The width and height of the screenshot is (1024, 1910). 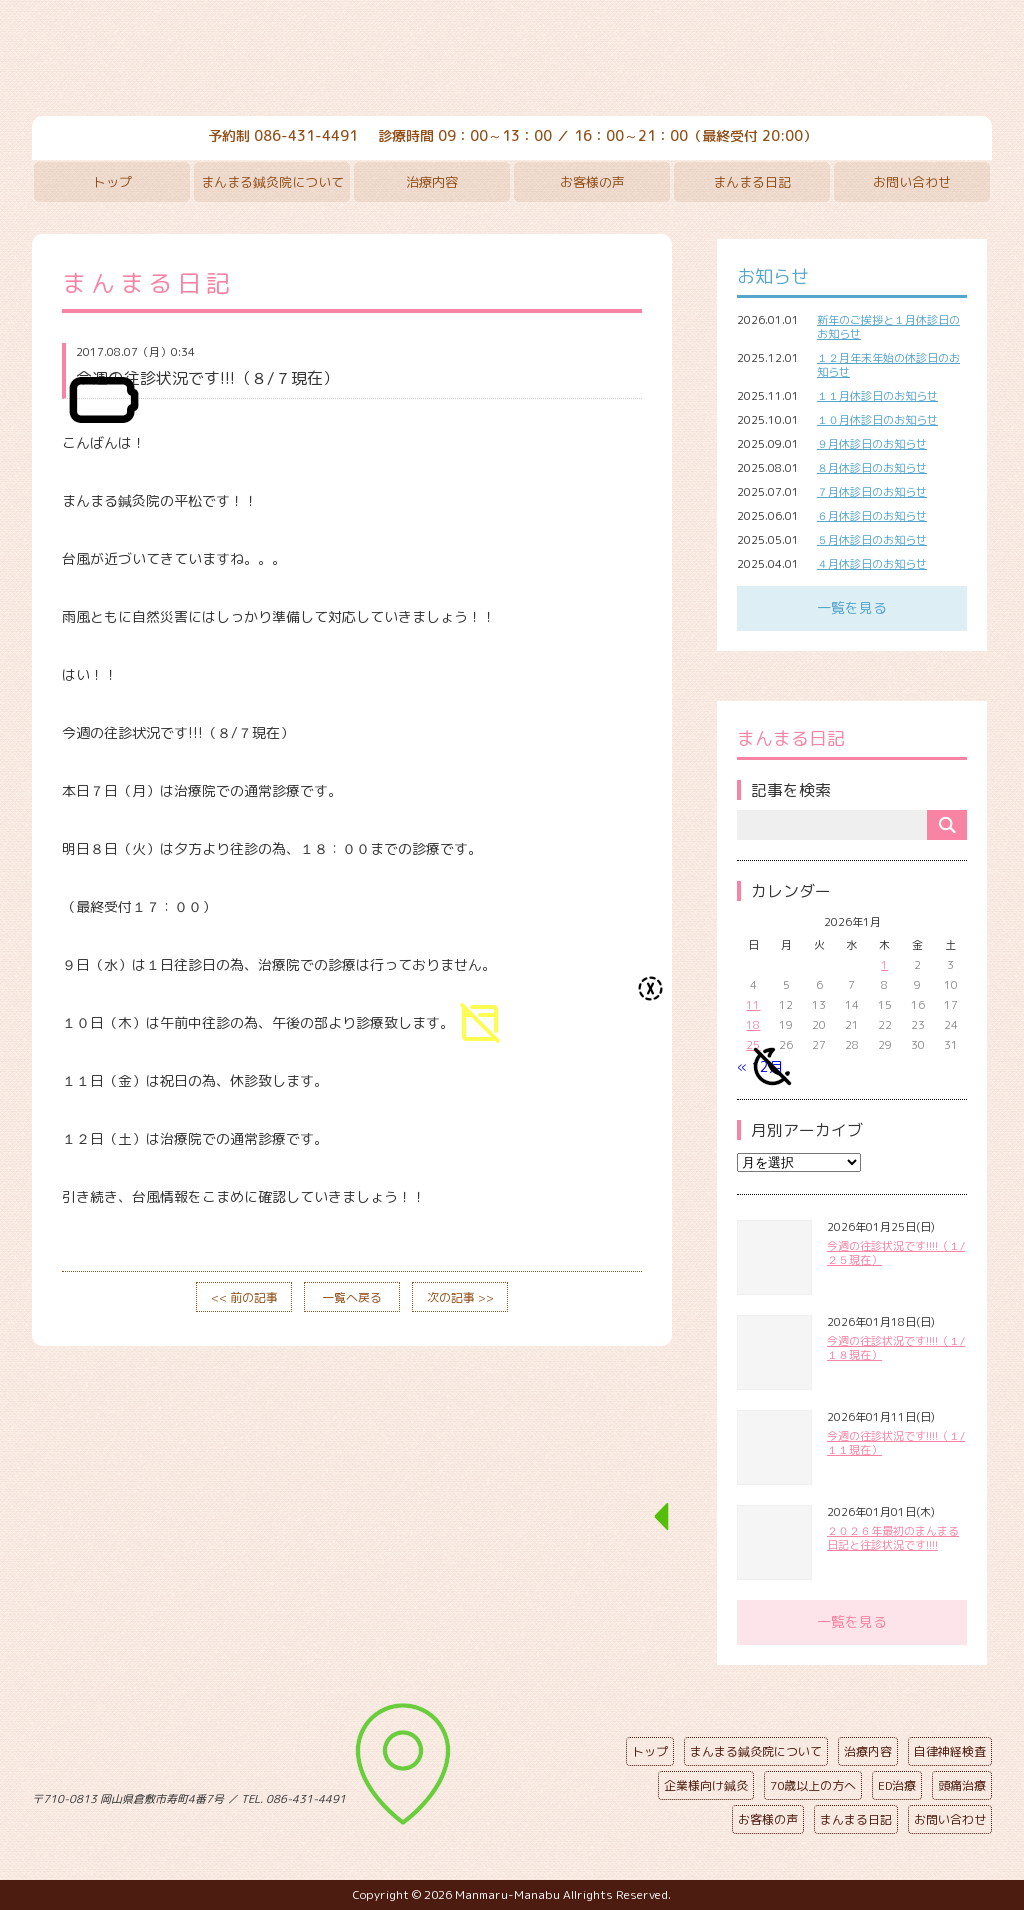 I want to click on cancel or remove a pending action, so click(x=650, y=988).